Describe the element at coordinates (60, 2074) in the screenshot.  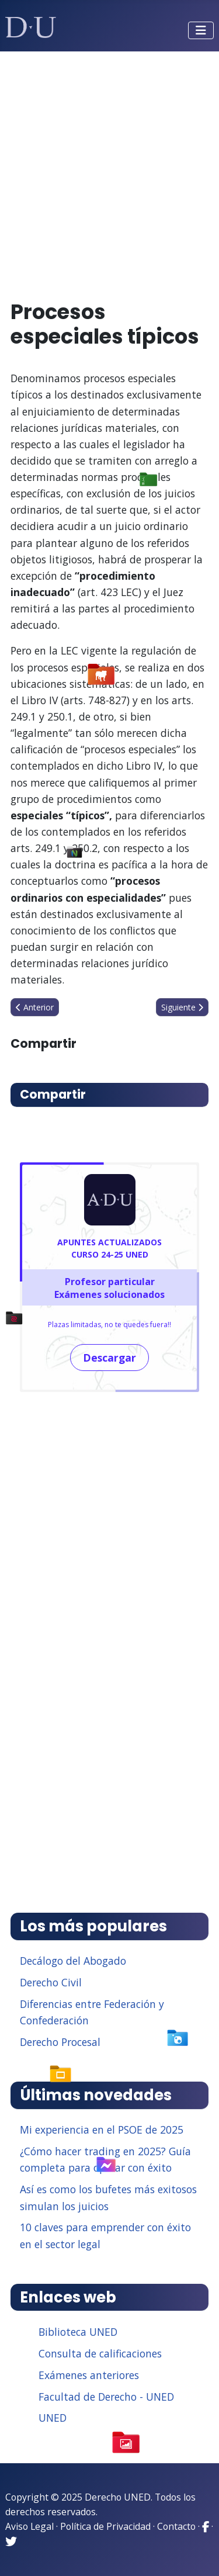
I see `open folder containing google slides files` at that location.